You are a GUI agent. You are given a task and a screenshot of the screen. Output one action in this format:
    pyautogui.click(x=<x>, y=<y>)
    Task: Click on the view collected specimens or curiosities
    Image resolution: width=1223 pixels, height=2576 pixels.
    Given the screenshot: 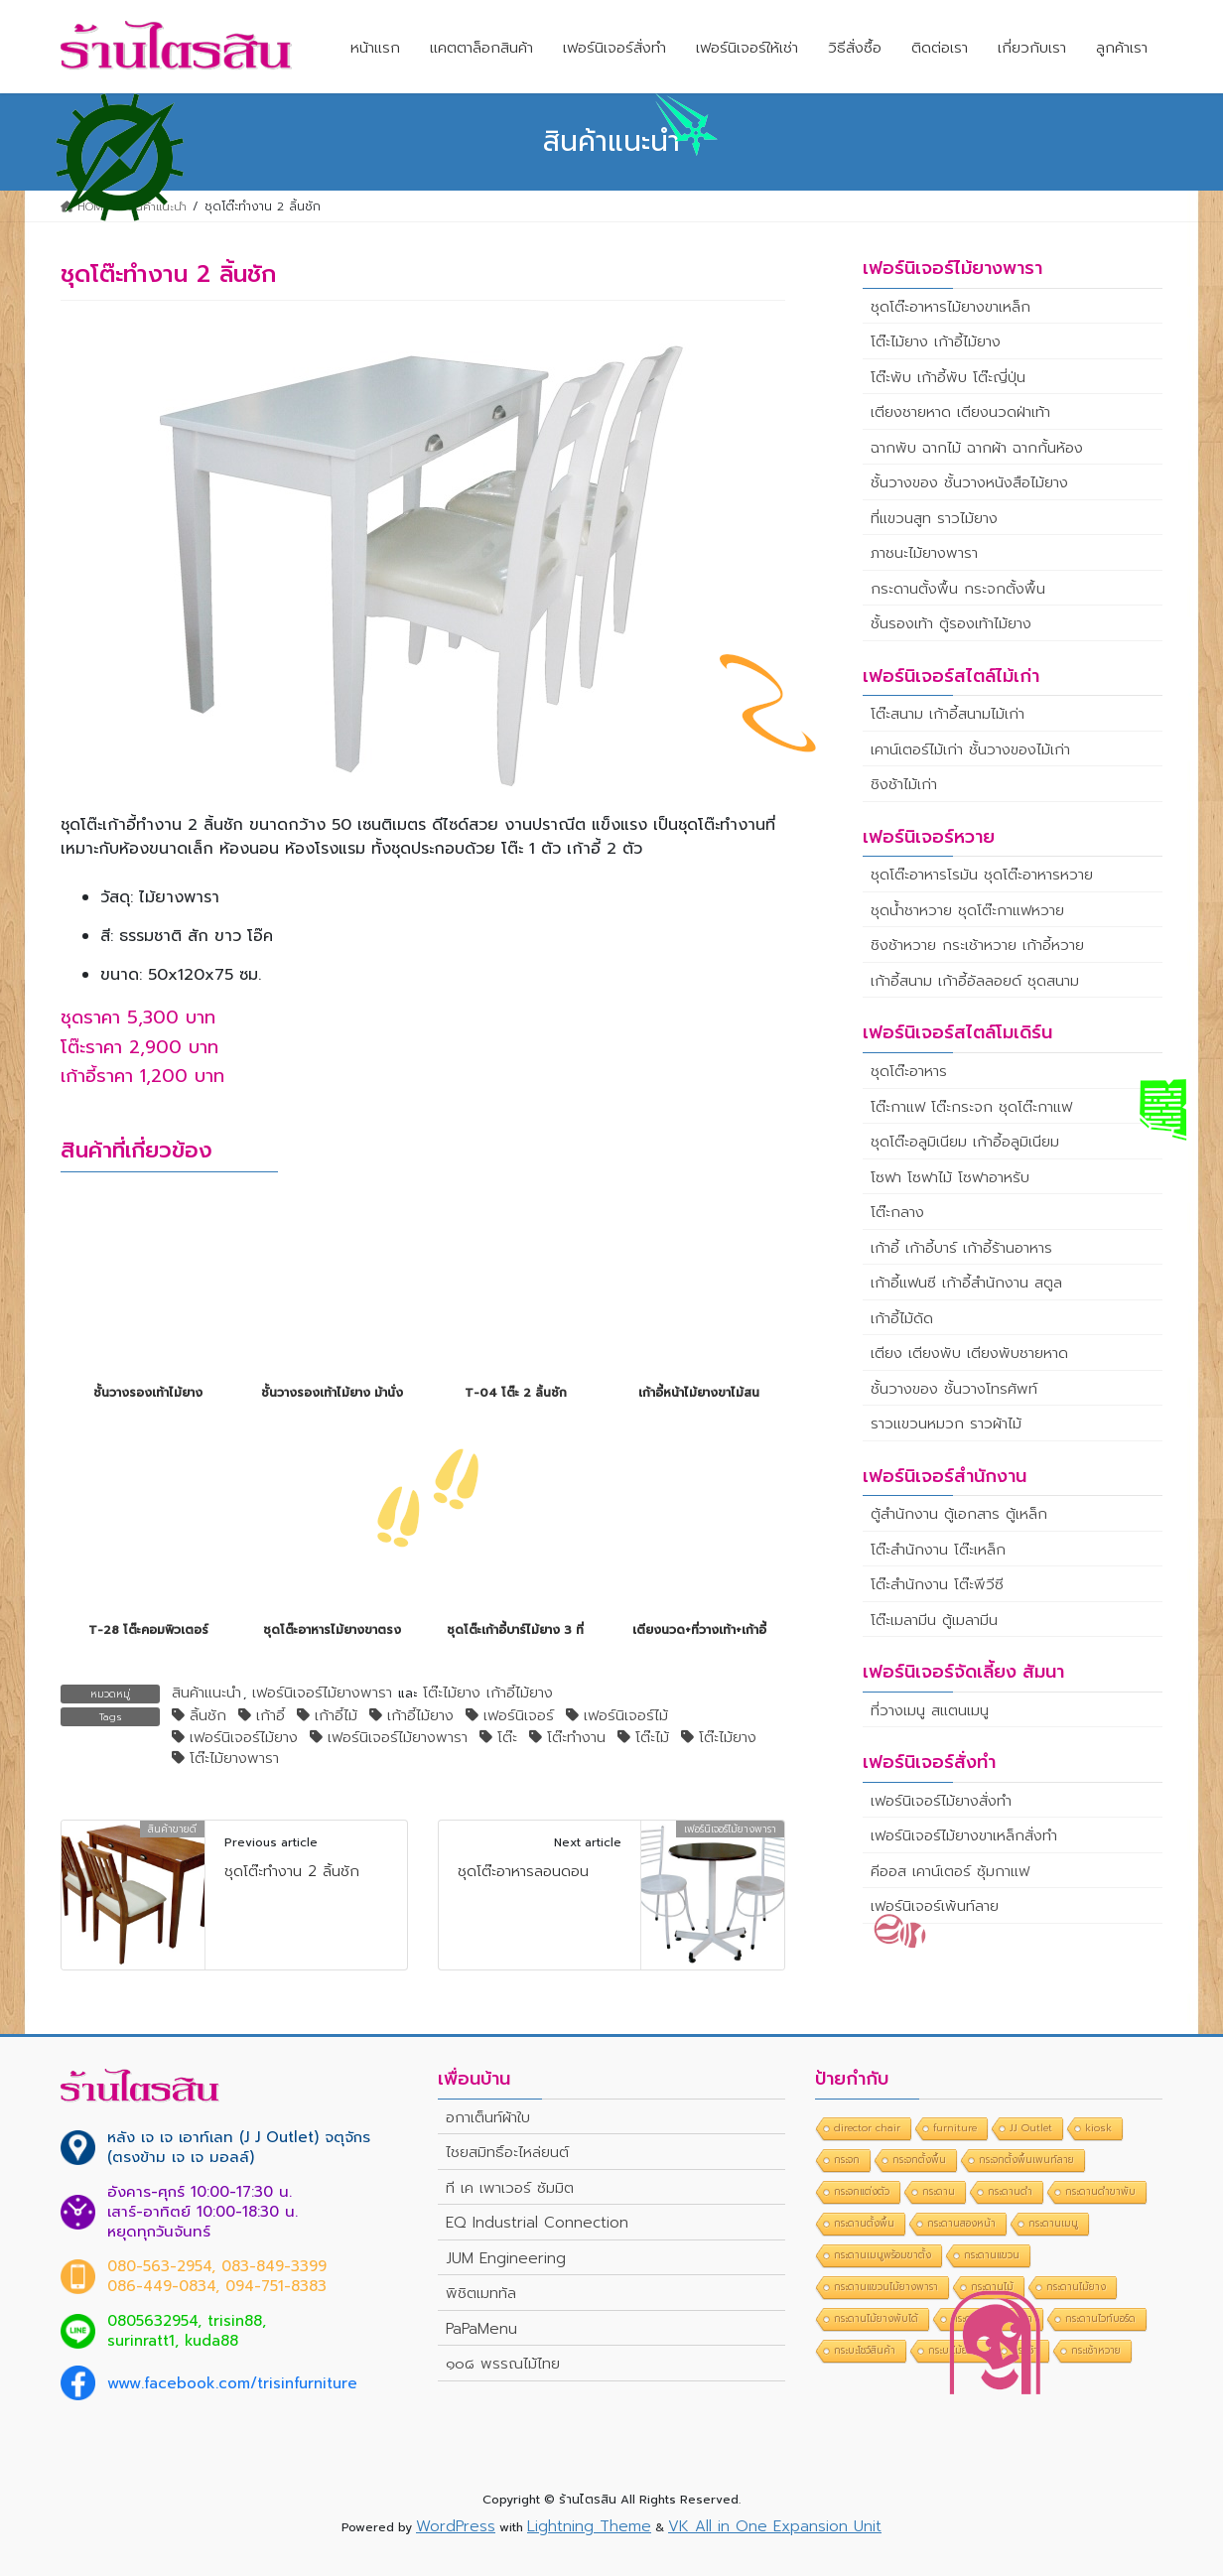 What is the action you would take?
    pyautogui.click(x=996, y=2343)
    